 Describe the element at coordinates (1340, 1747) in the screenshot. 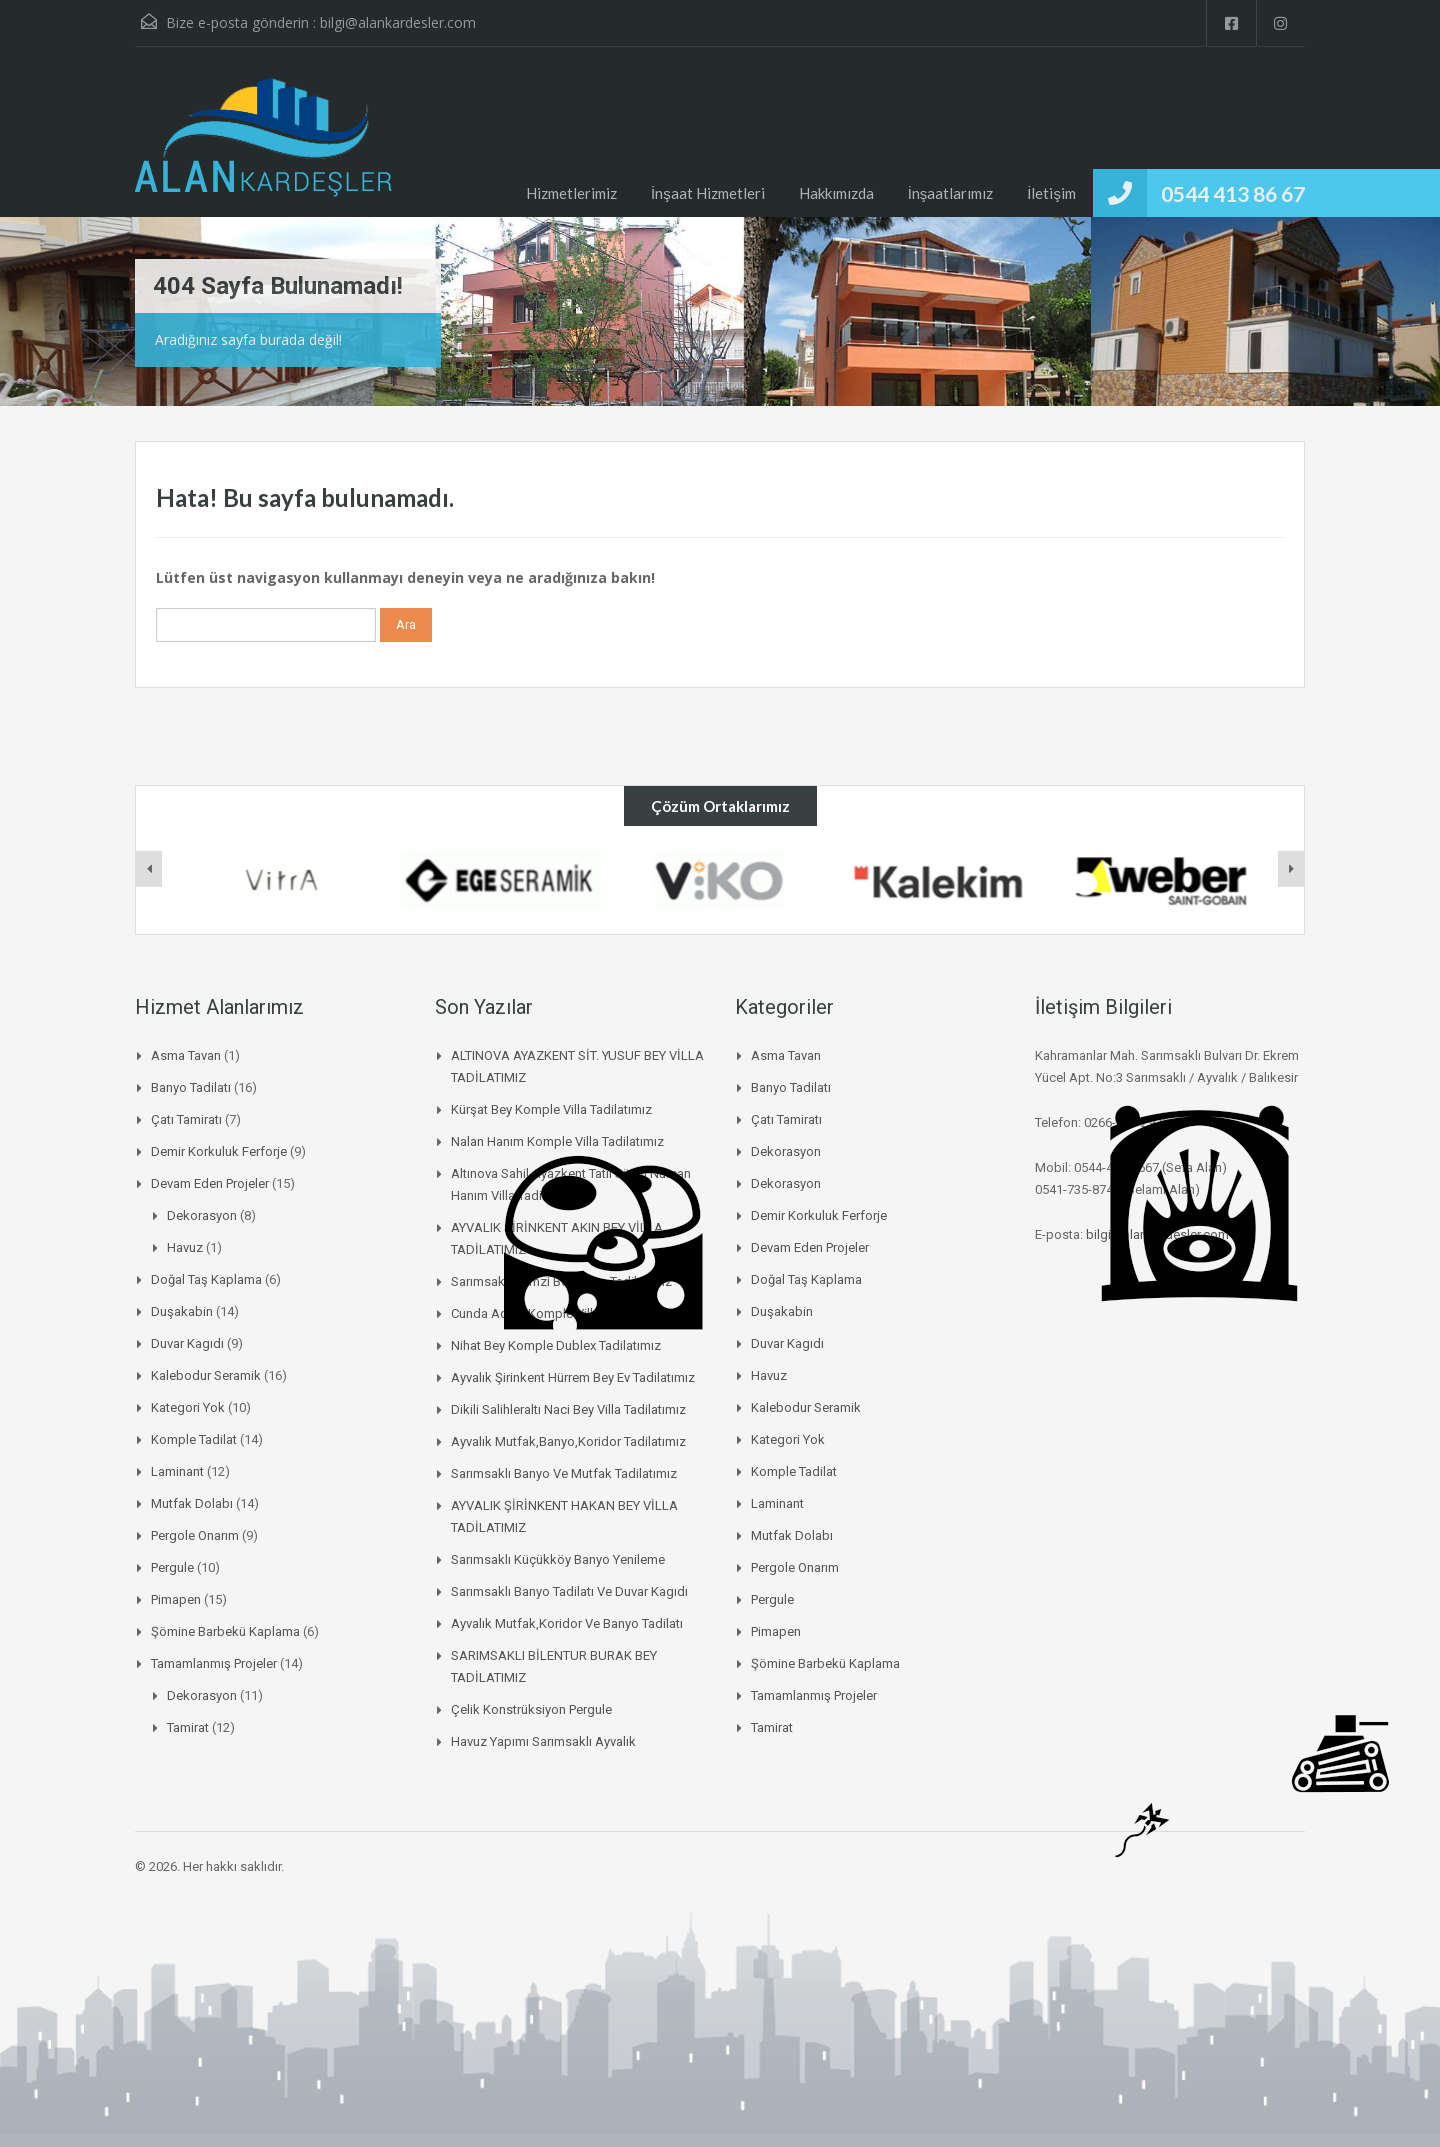

I see `select a tank unit in a strategy game` at that location.